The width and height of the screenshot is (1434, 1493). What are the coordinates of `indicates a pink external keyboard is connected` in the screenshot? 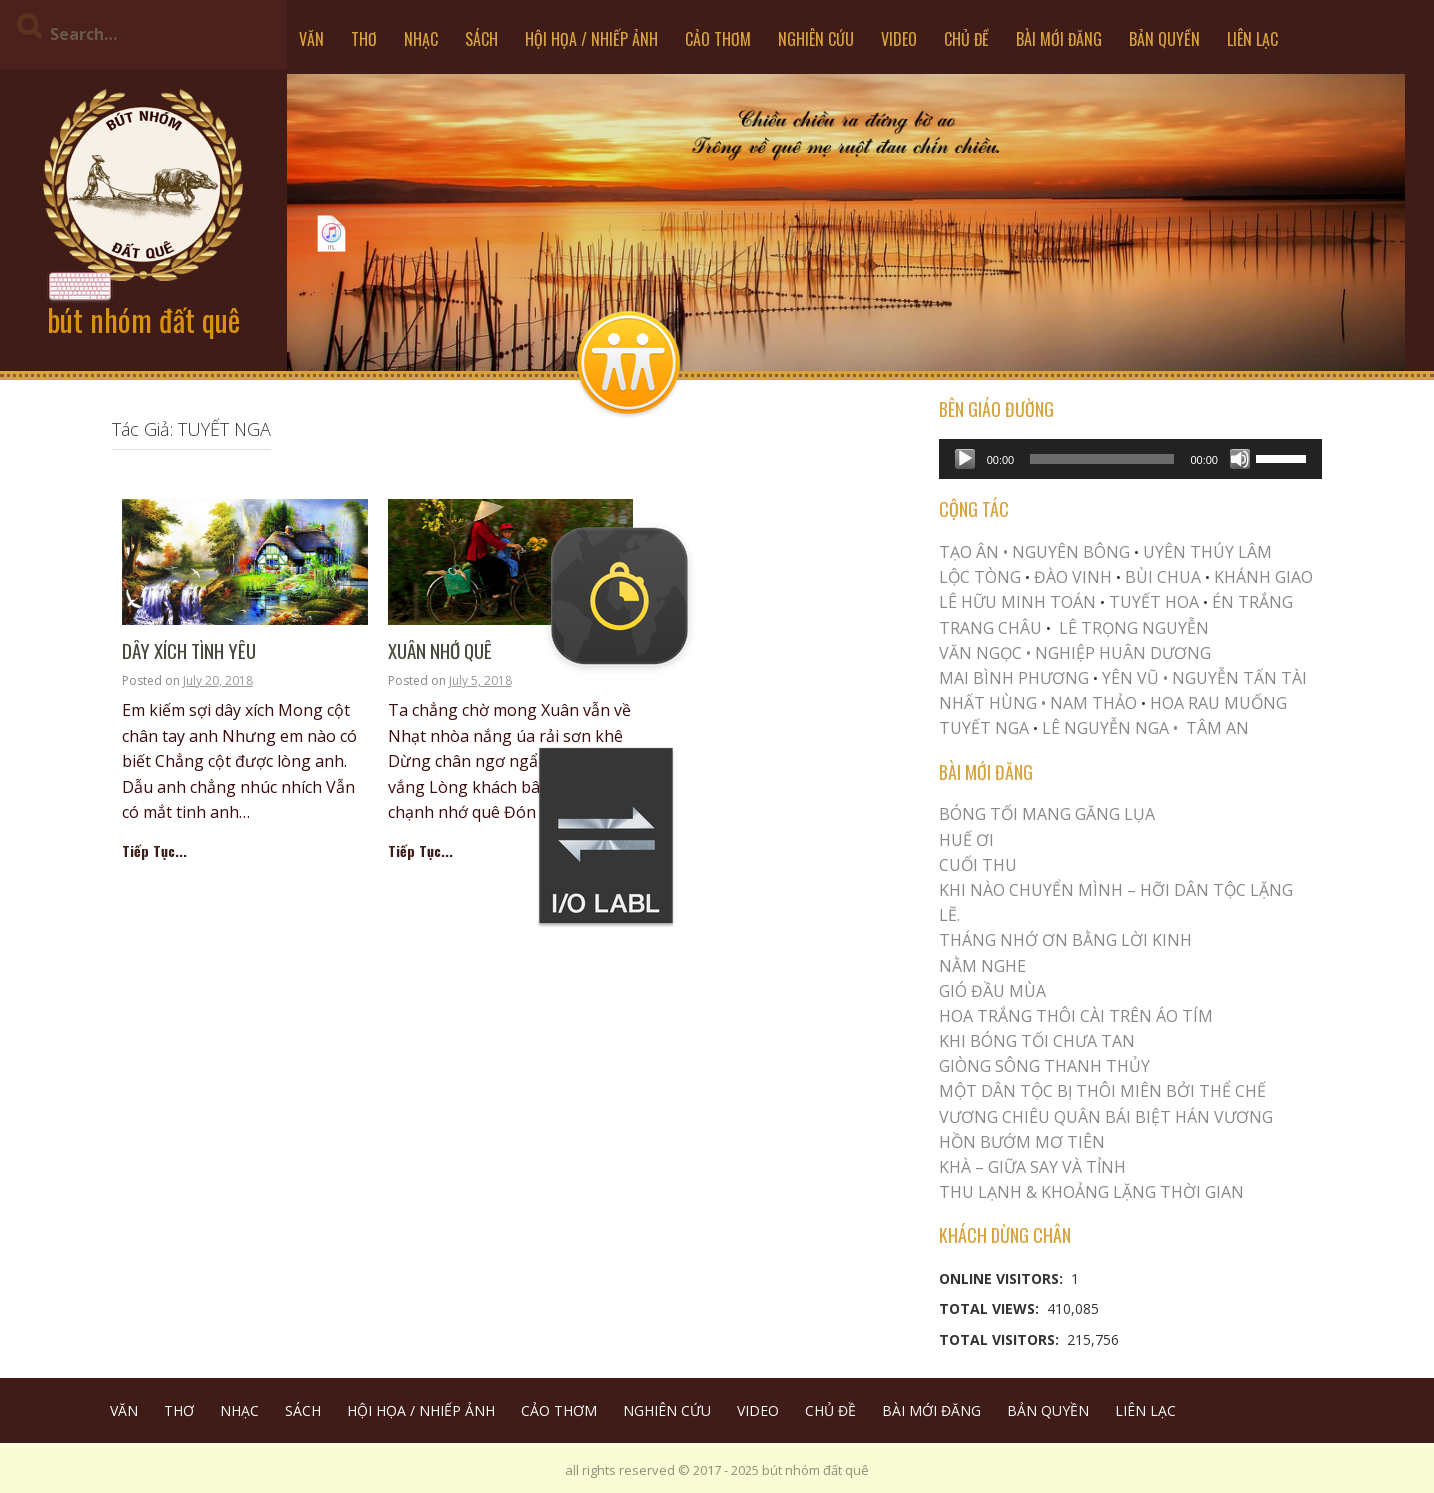 It's located at (80, 287).